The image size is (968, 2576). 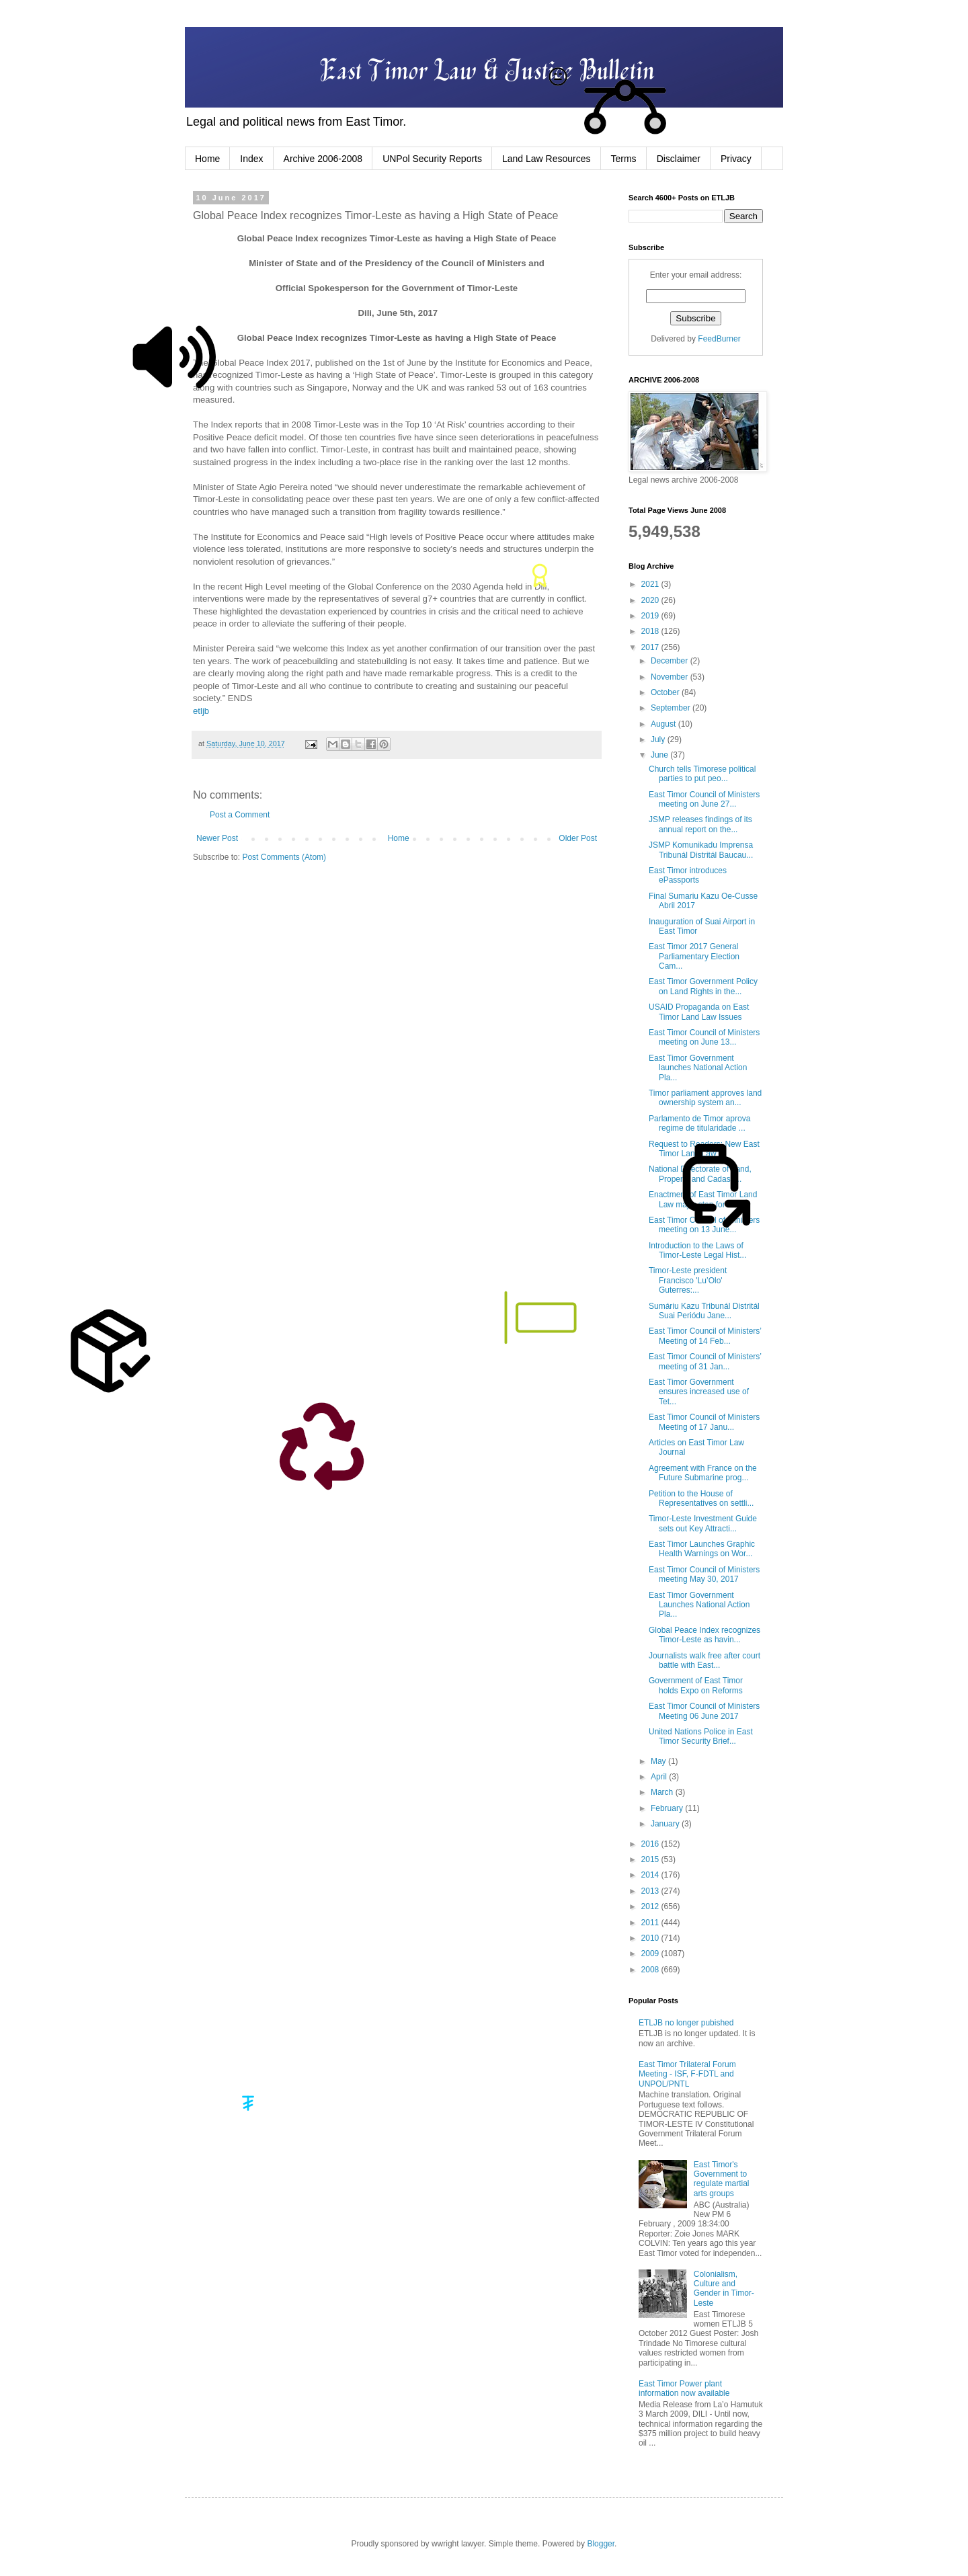 I want to click on order delivered successfully, so click(x=108, y=1351).